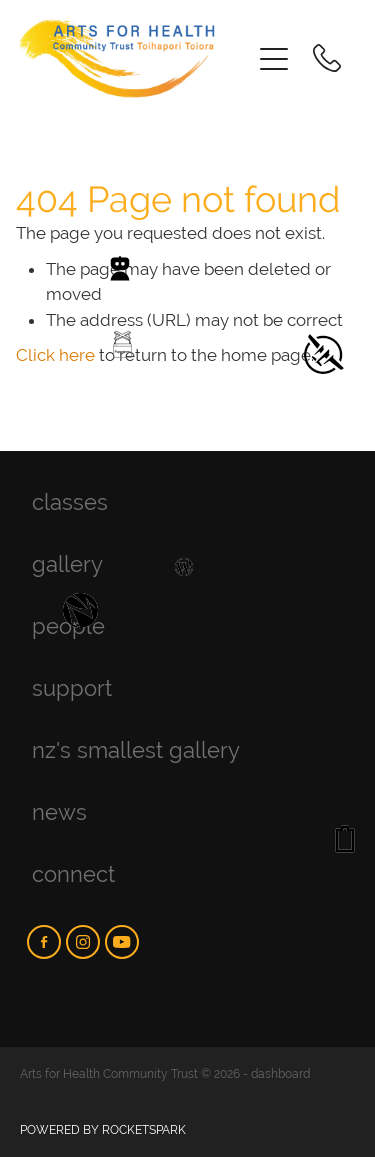 The height and width of the screenshot is (1157, 375). I want to click on access AI assistant or chatbot features, so click(120, 269).